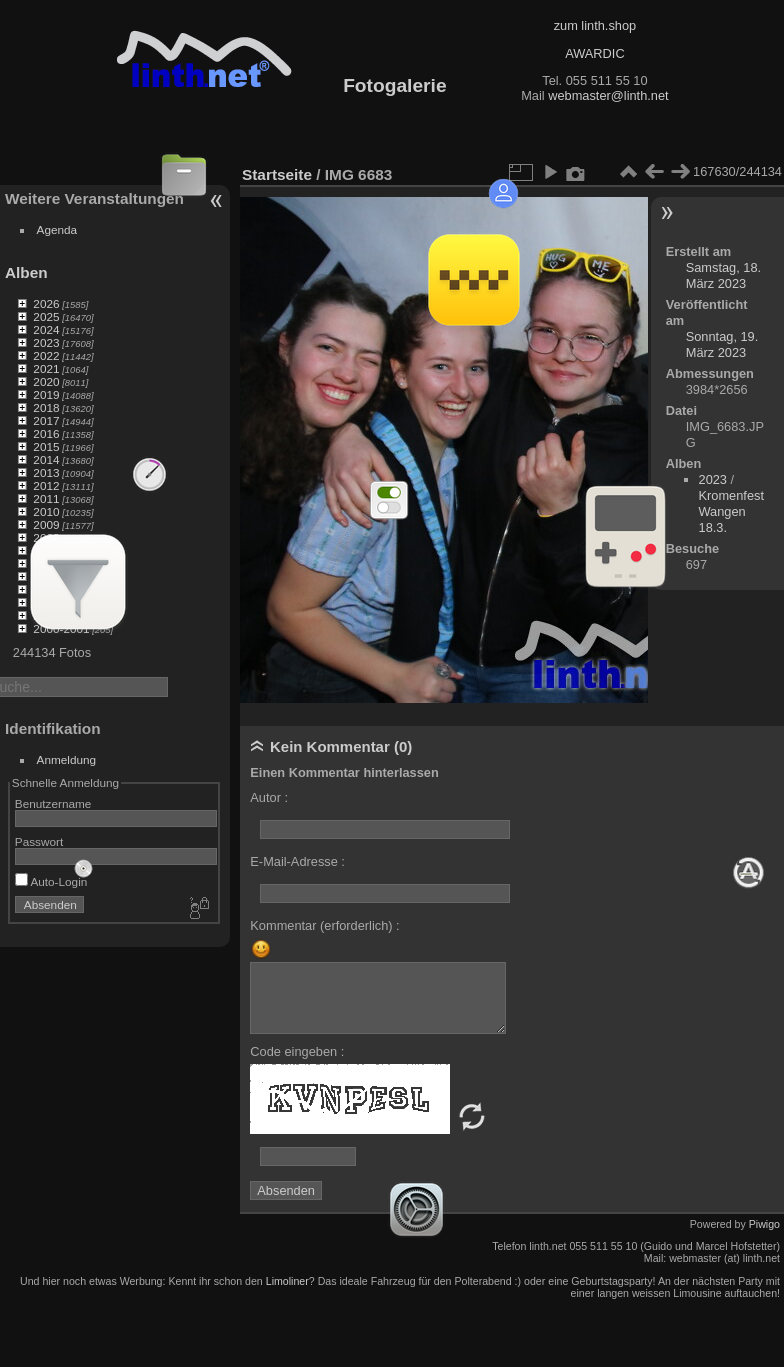  I want to click on open taxi or ride-hailing app, so click(474, 280).